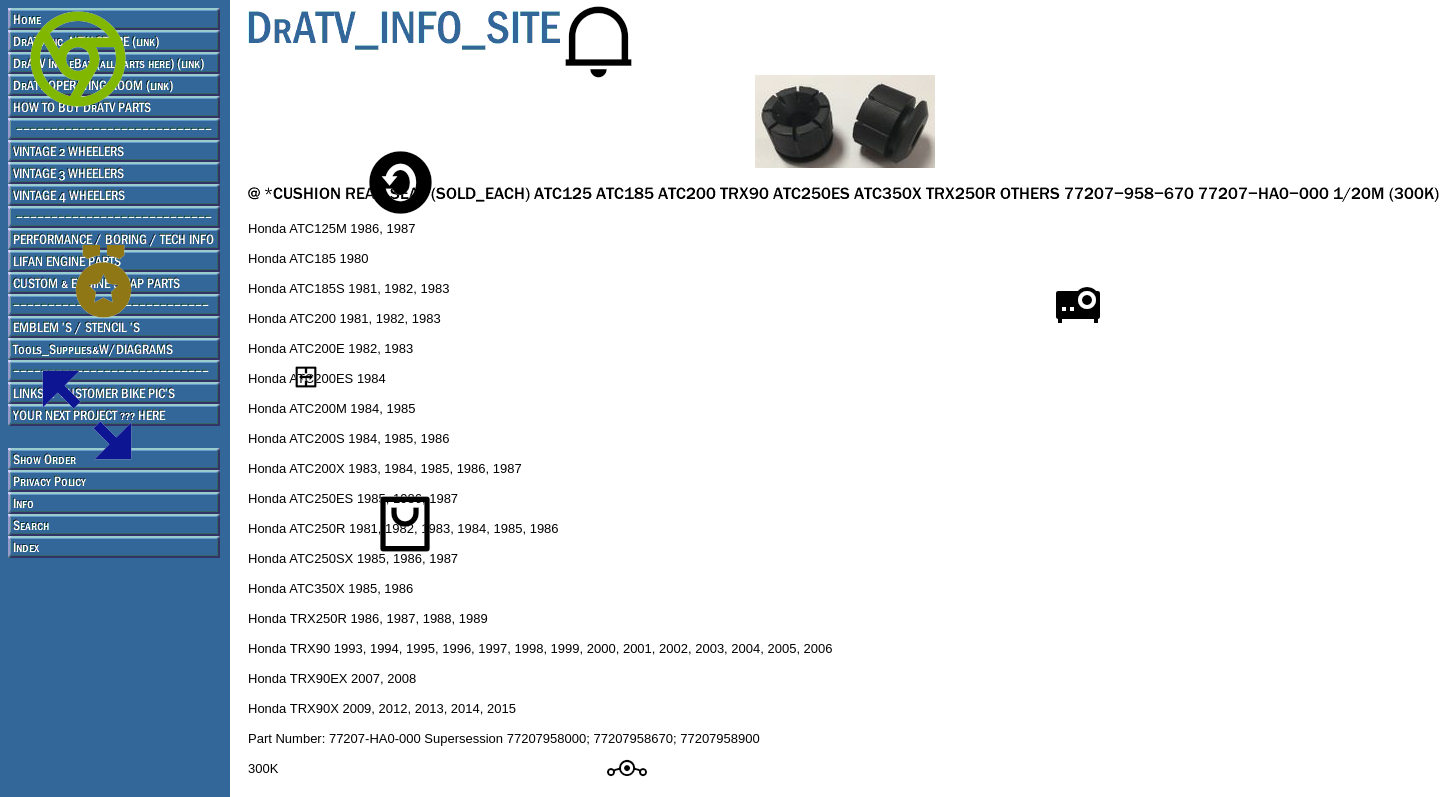  I want to click on view achievements or awards, so click(103, 279).